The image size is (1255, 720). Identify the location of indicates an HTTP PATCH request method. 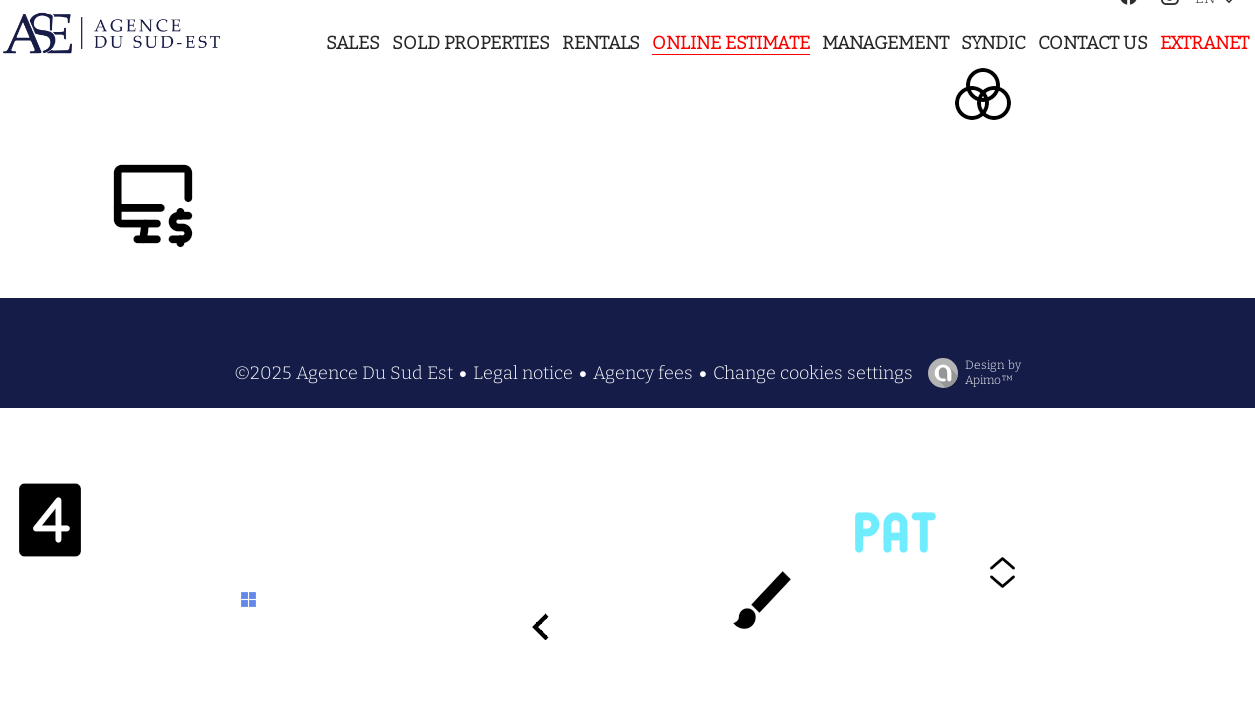
(895, 532).